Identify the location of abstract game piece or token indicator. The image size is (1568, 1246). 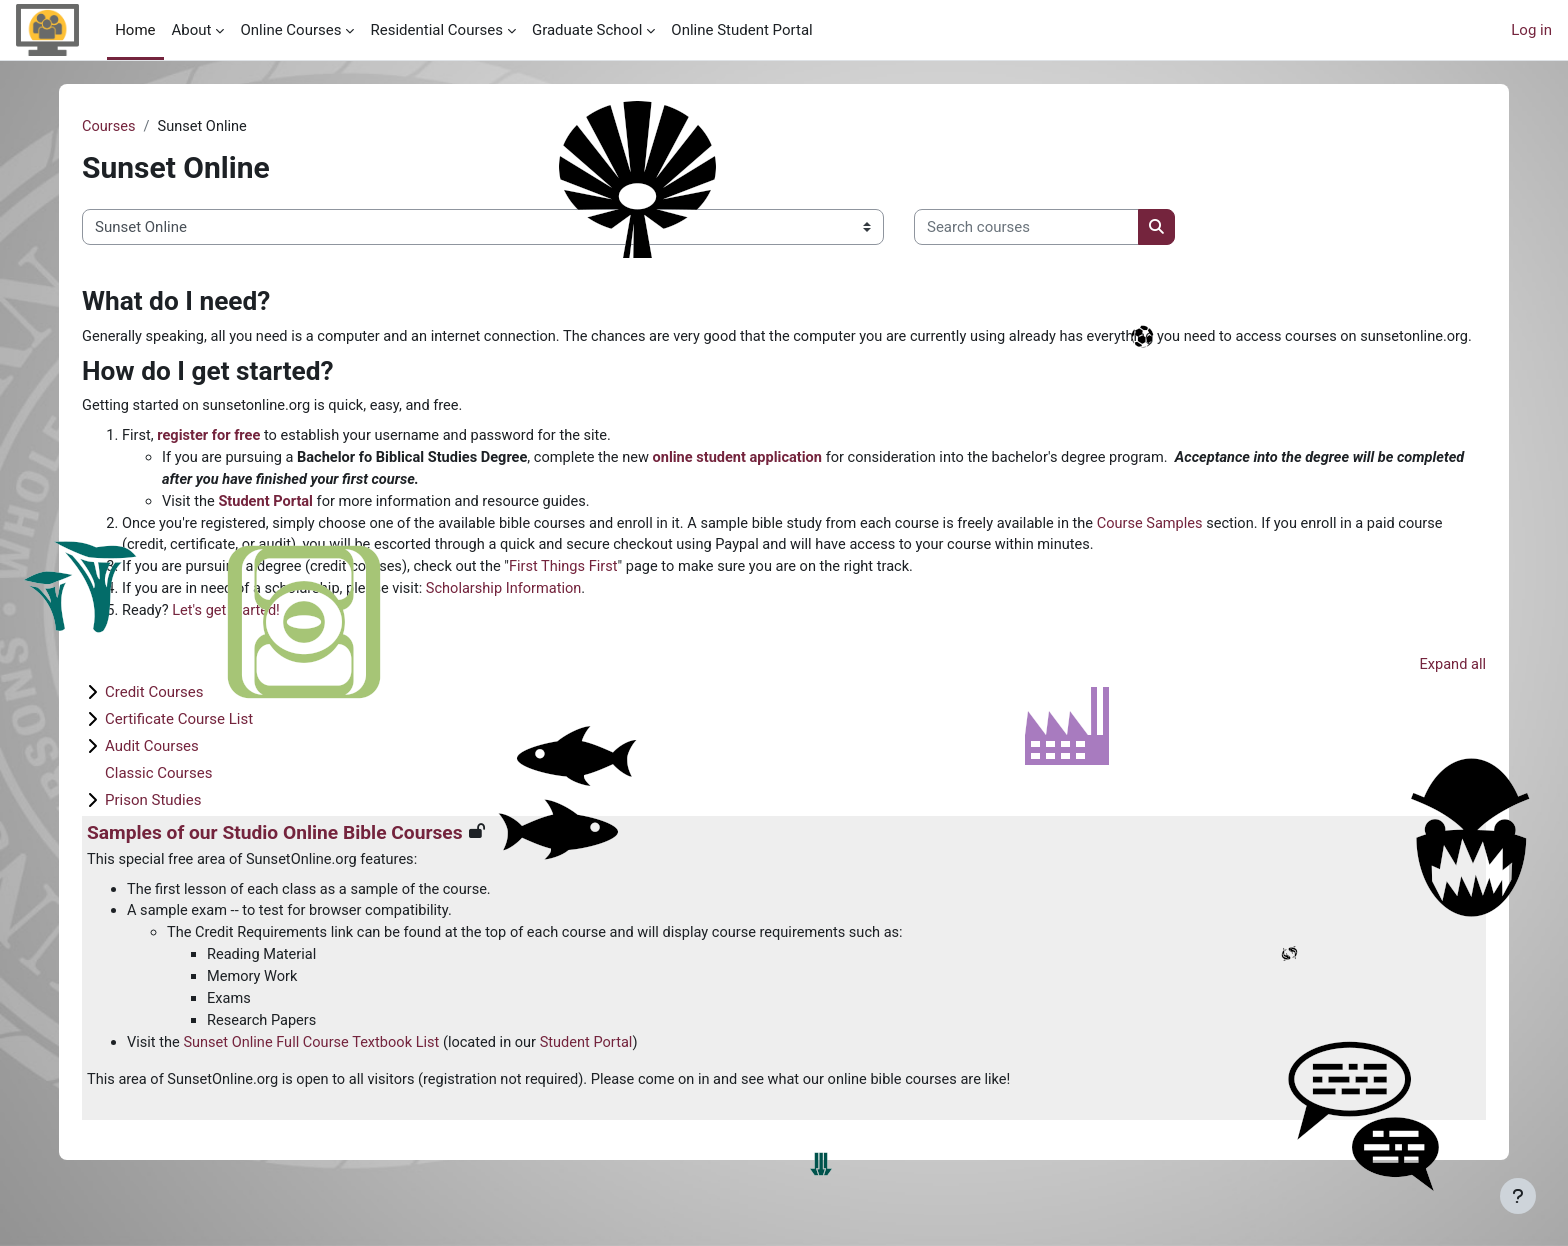
(304, 622).